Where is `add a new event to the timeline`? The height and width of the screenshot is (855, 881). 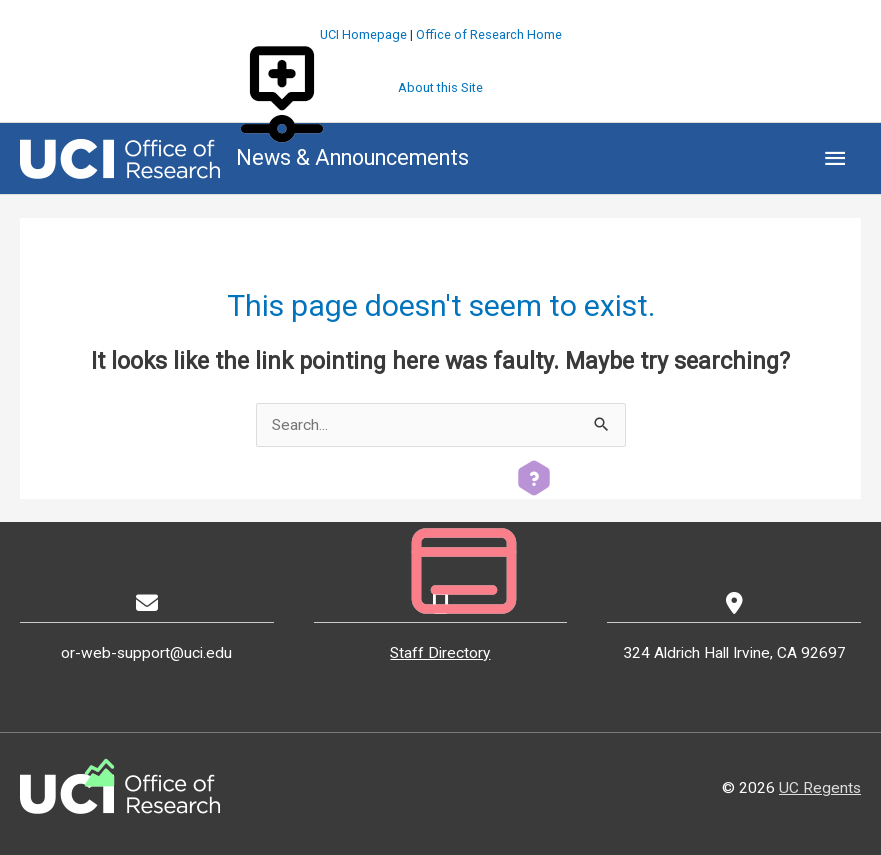 add a new event to the timeline is located at coordinates (282, 92).